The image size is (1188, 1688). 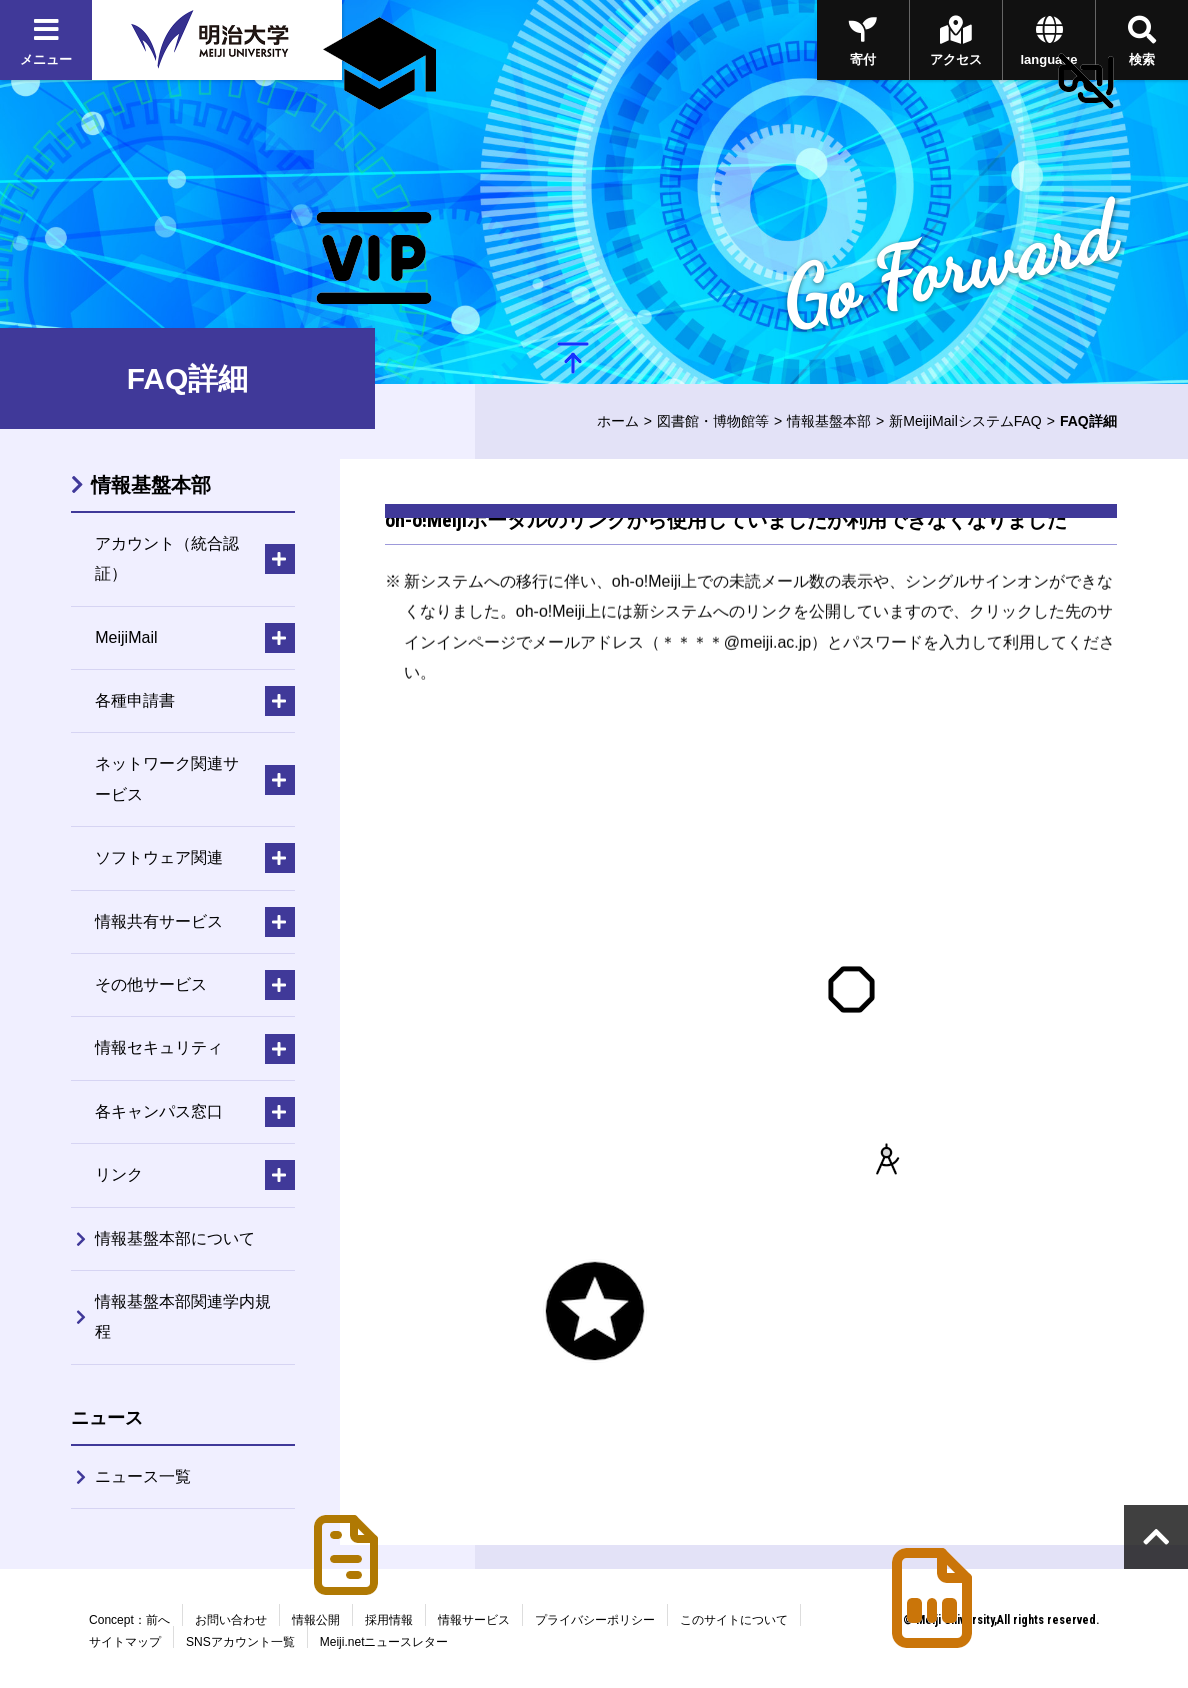 What do you see at coordinates (346, 1555) in the screenshot?
I see `view invoice or billing document` at bounding box center [346, 1555].